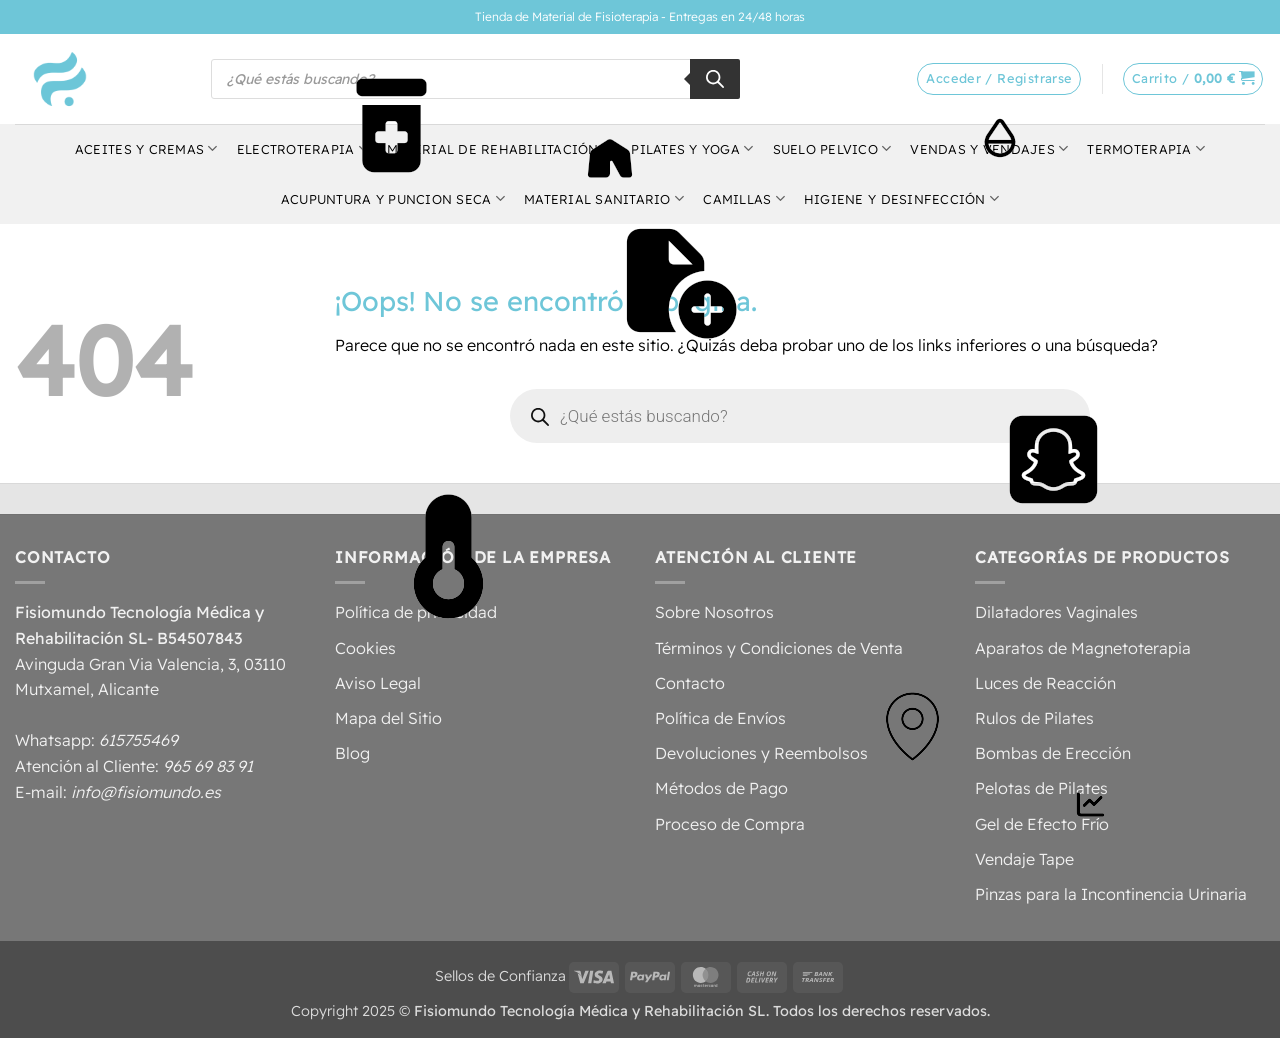 This screenshot has height=1038, width=1280. What do you see at coordinates (391, 125) in the screenshot?
I see `view prescription or medication details` at bounding box center [391, 125].